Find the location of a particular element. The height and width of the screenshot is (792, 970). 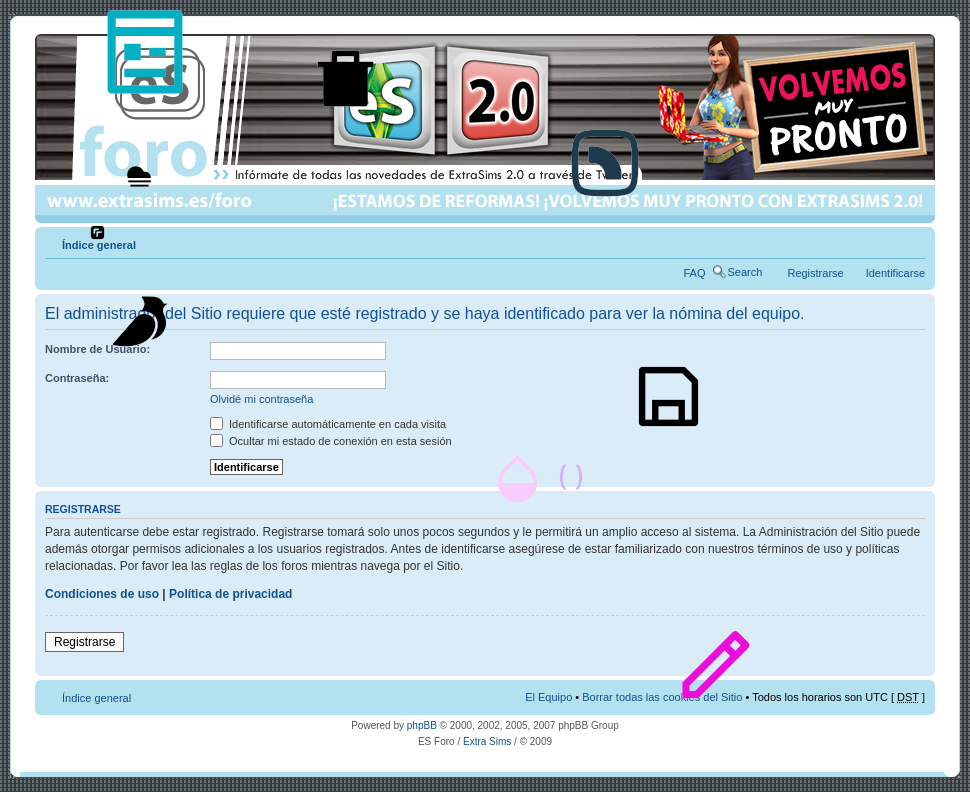

open pages document is located at coordinates (145, 52).